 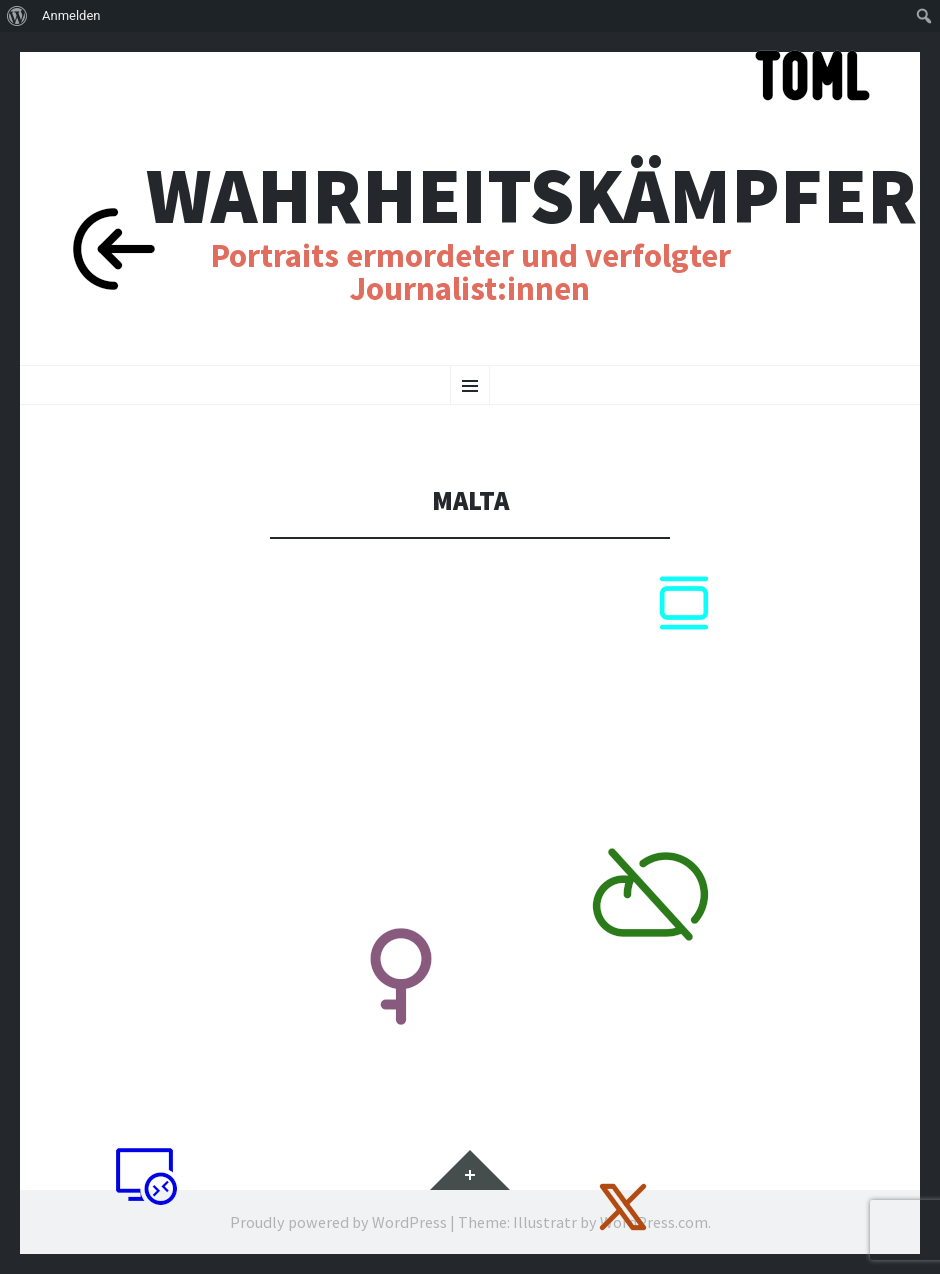 What do you see at coordinates (144, 1172) in the screenshot?
I see `connect to a remote virtual machine` at bounding box center [144, 1172].